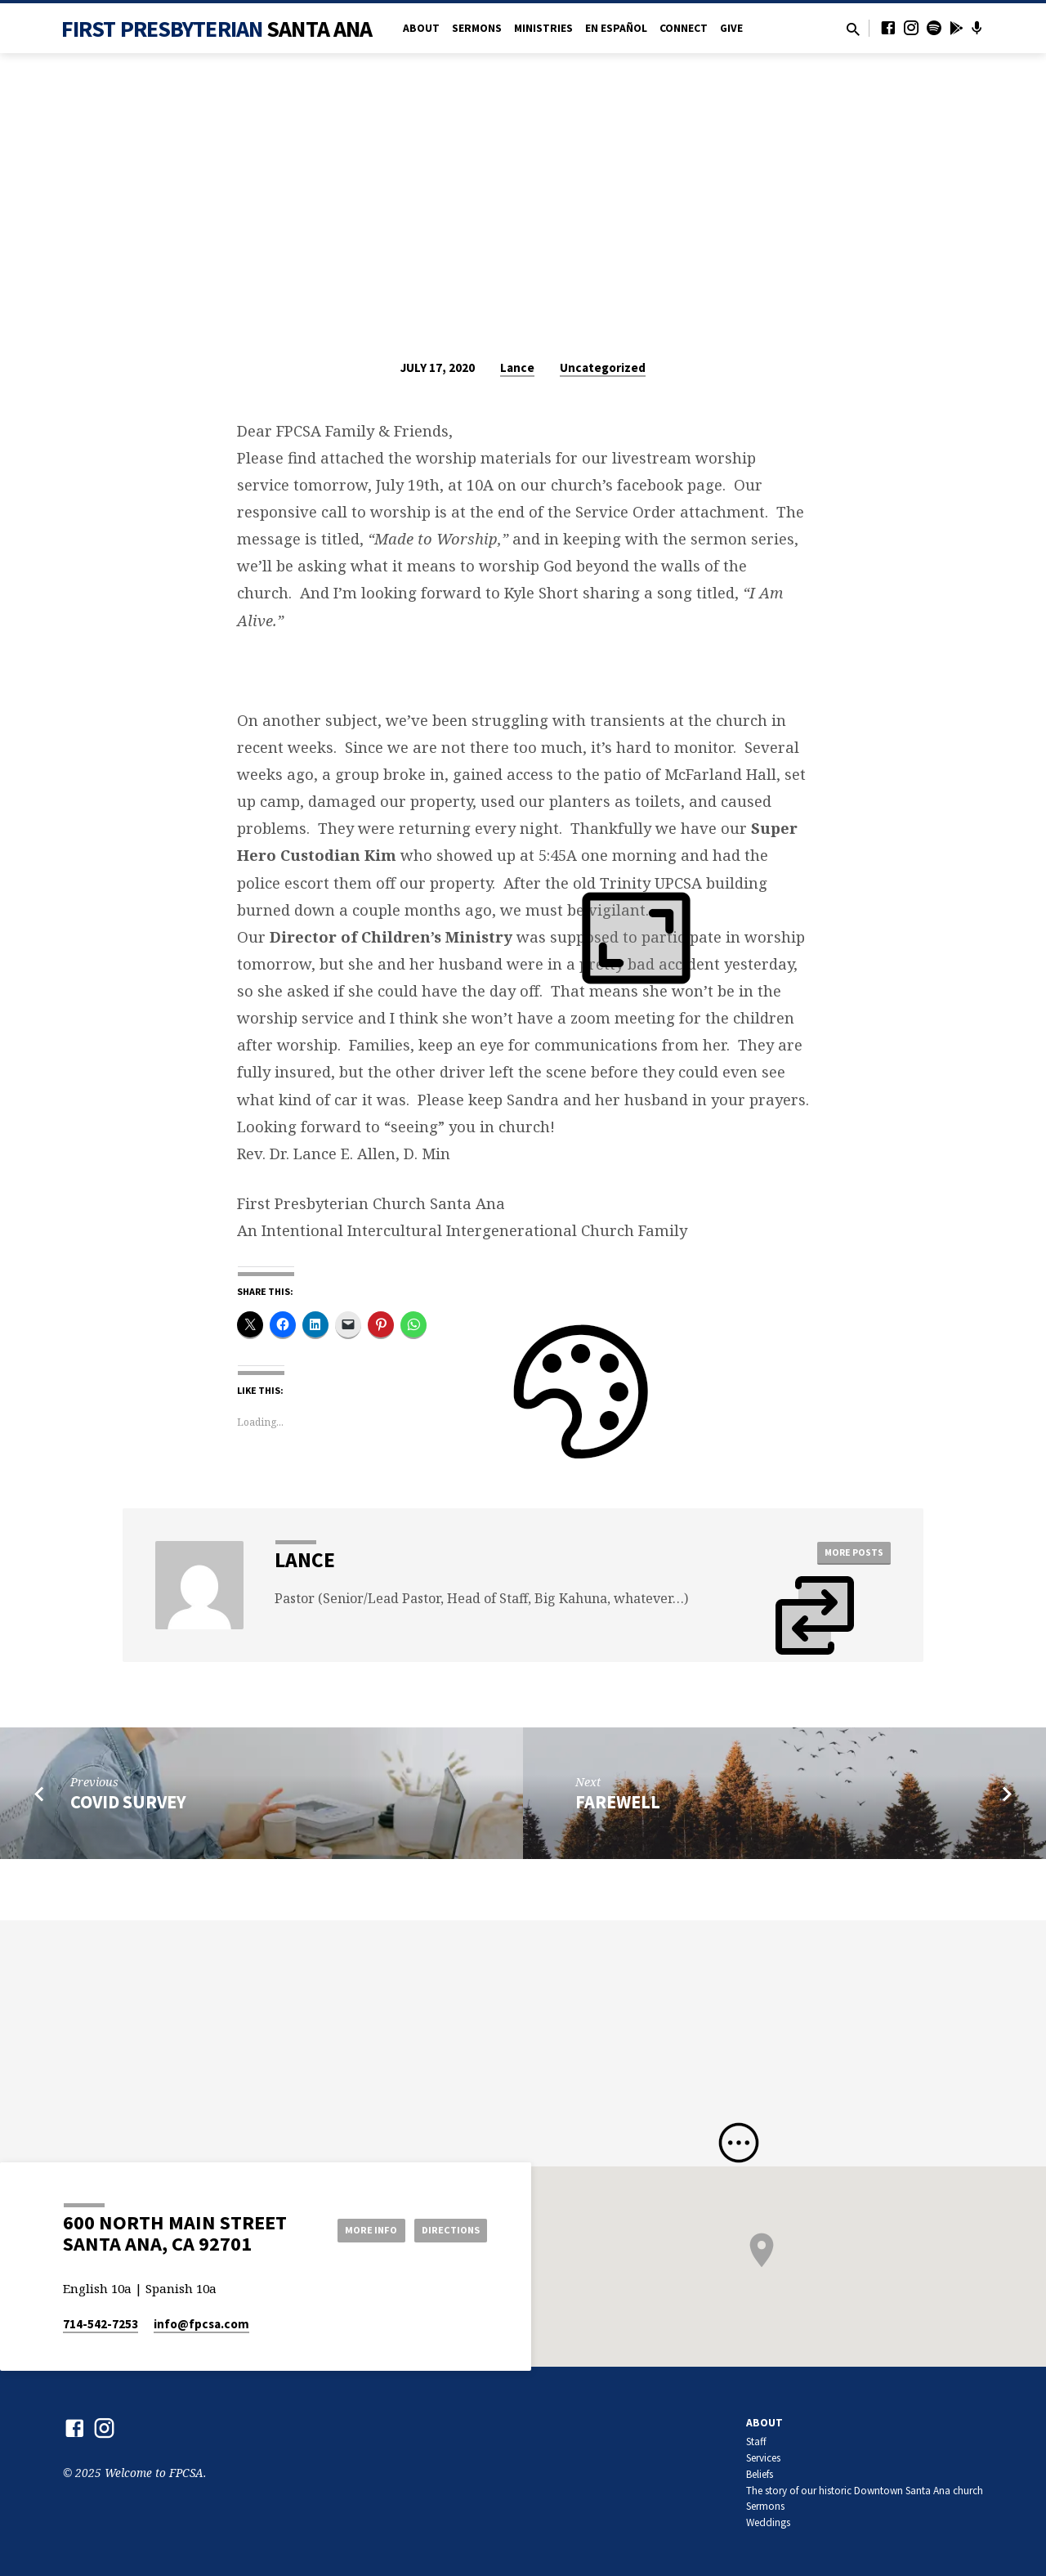 This screenshot has width=1046, height=2576. What do you see at coordinates (815, 1615) in the screenshot?
I see `swap or exchange items` at bounding box center [815, 1615].